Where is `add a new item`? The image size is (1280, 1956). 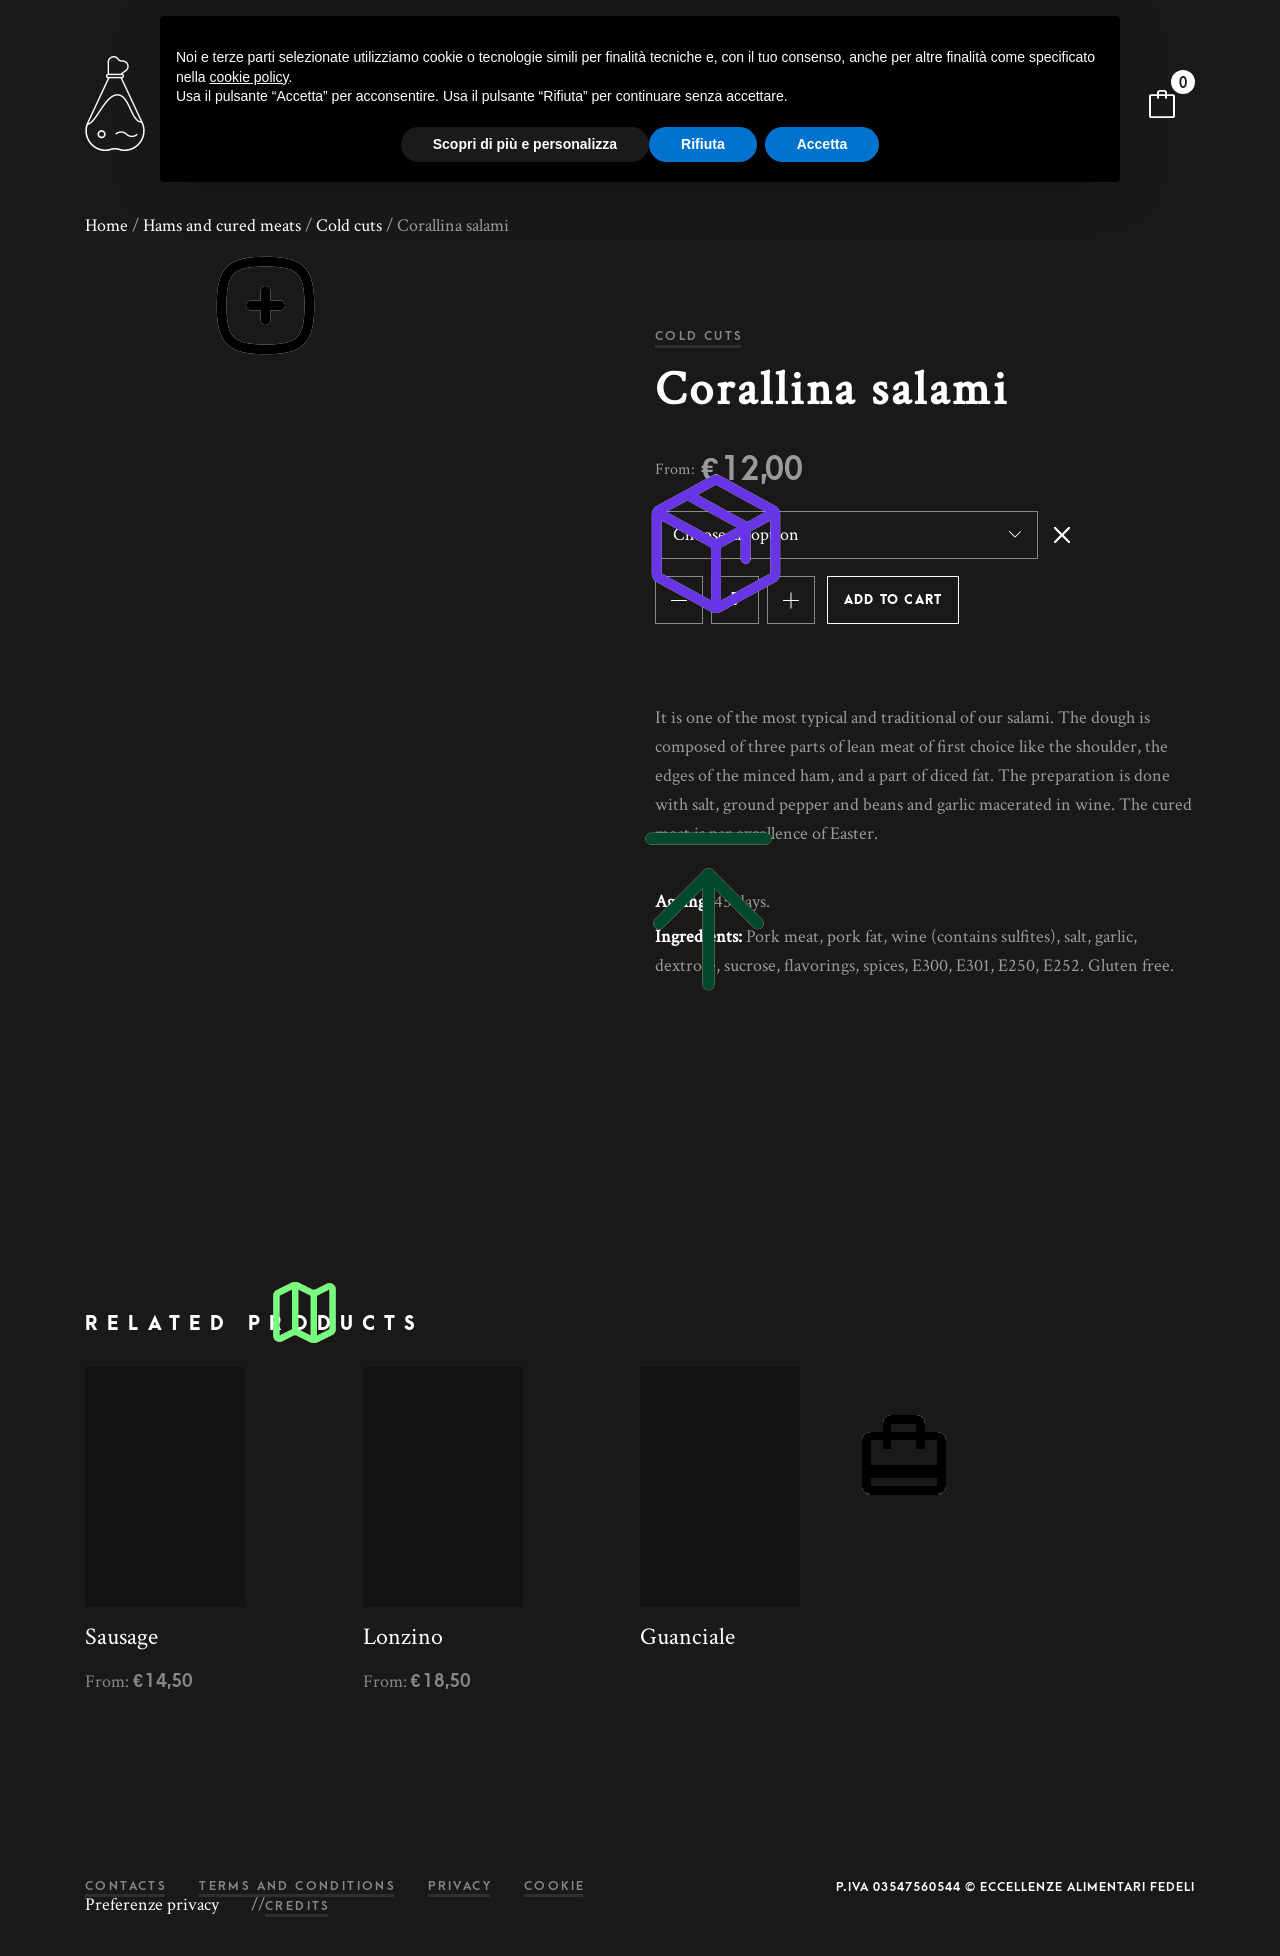
add a new item is located at coordinates (265, 305).